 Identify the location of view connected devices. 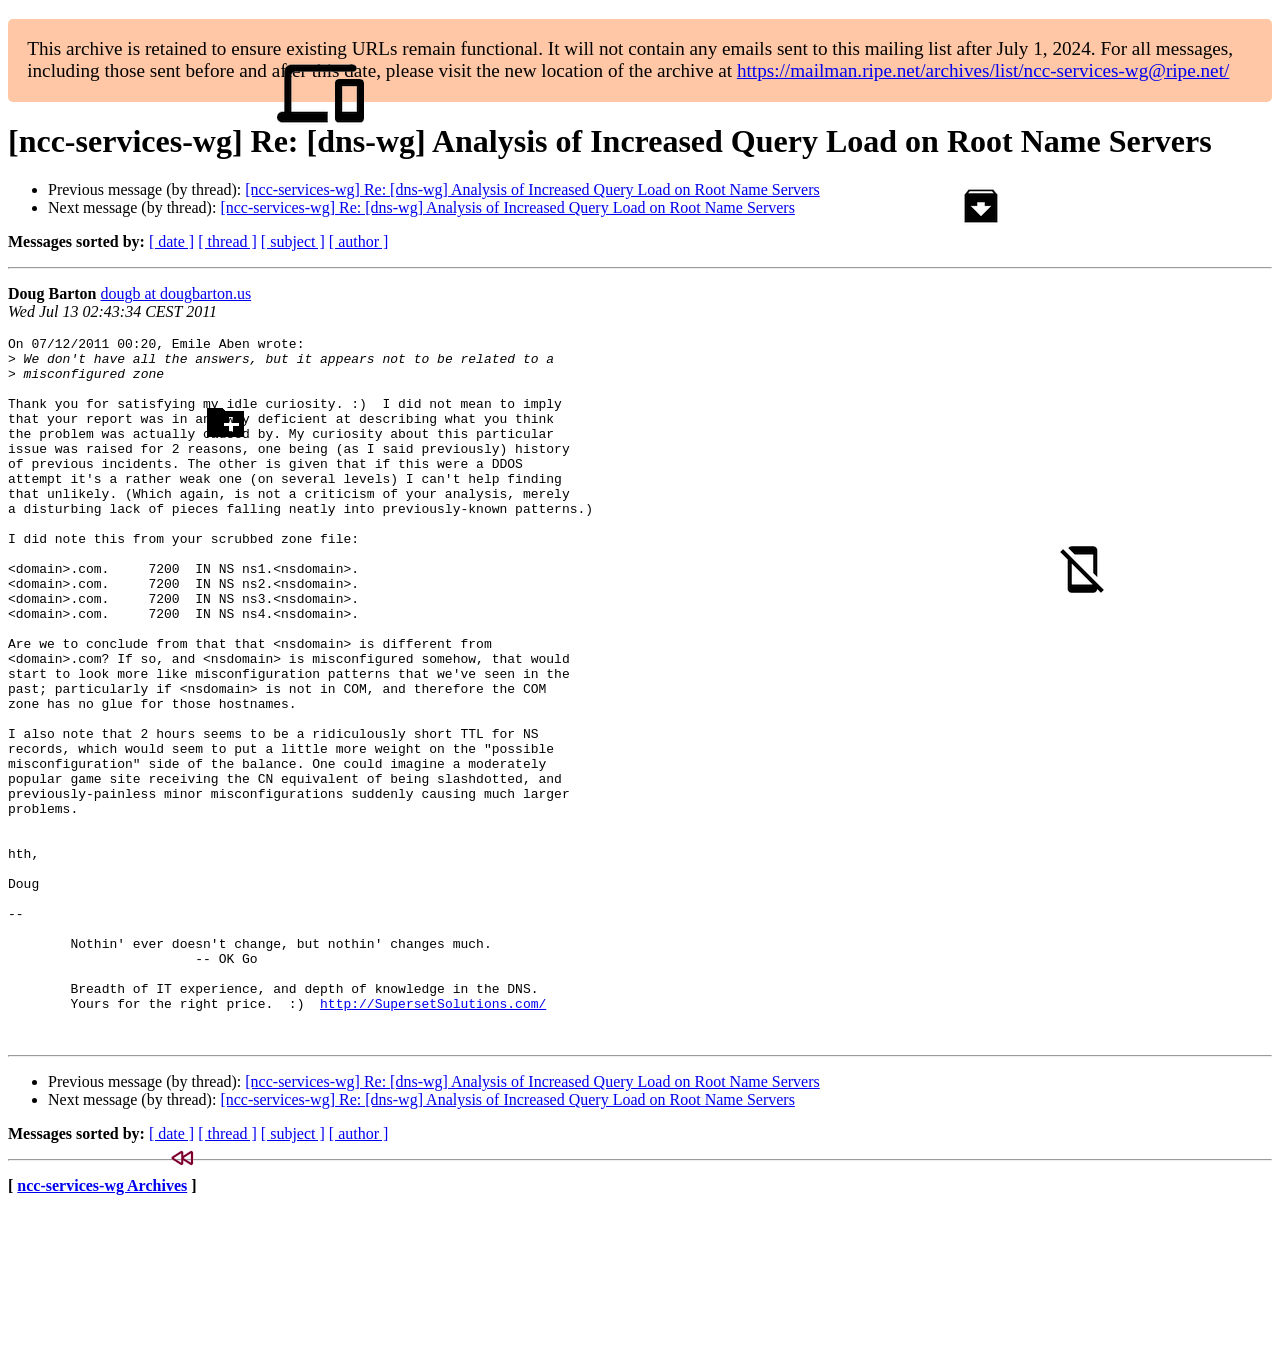
(320, 93).